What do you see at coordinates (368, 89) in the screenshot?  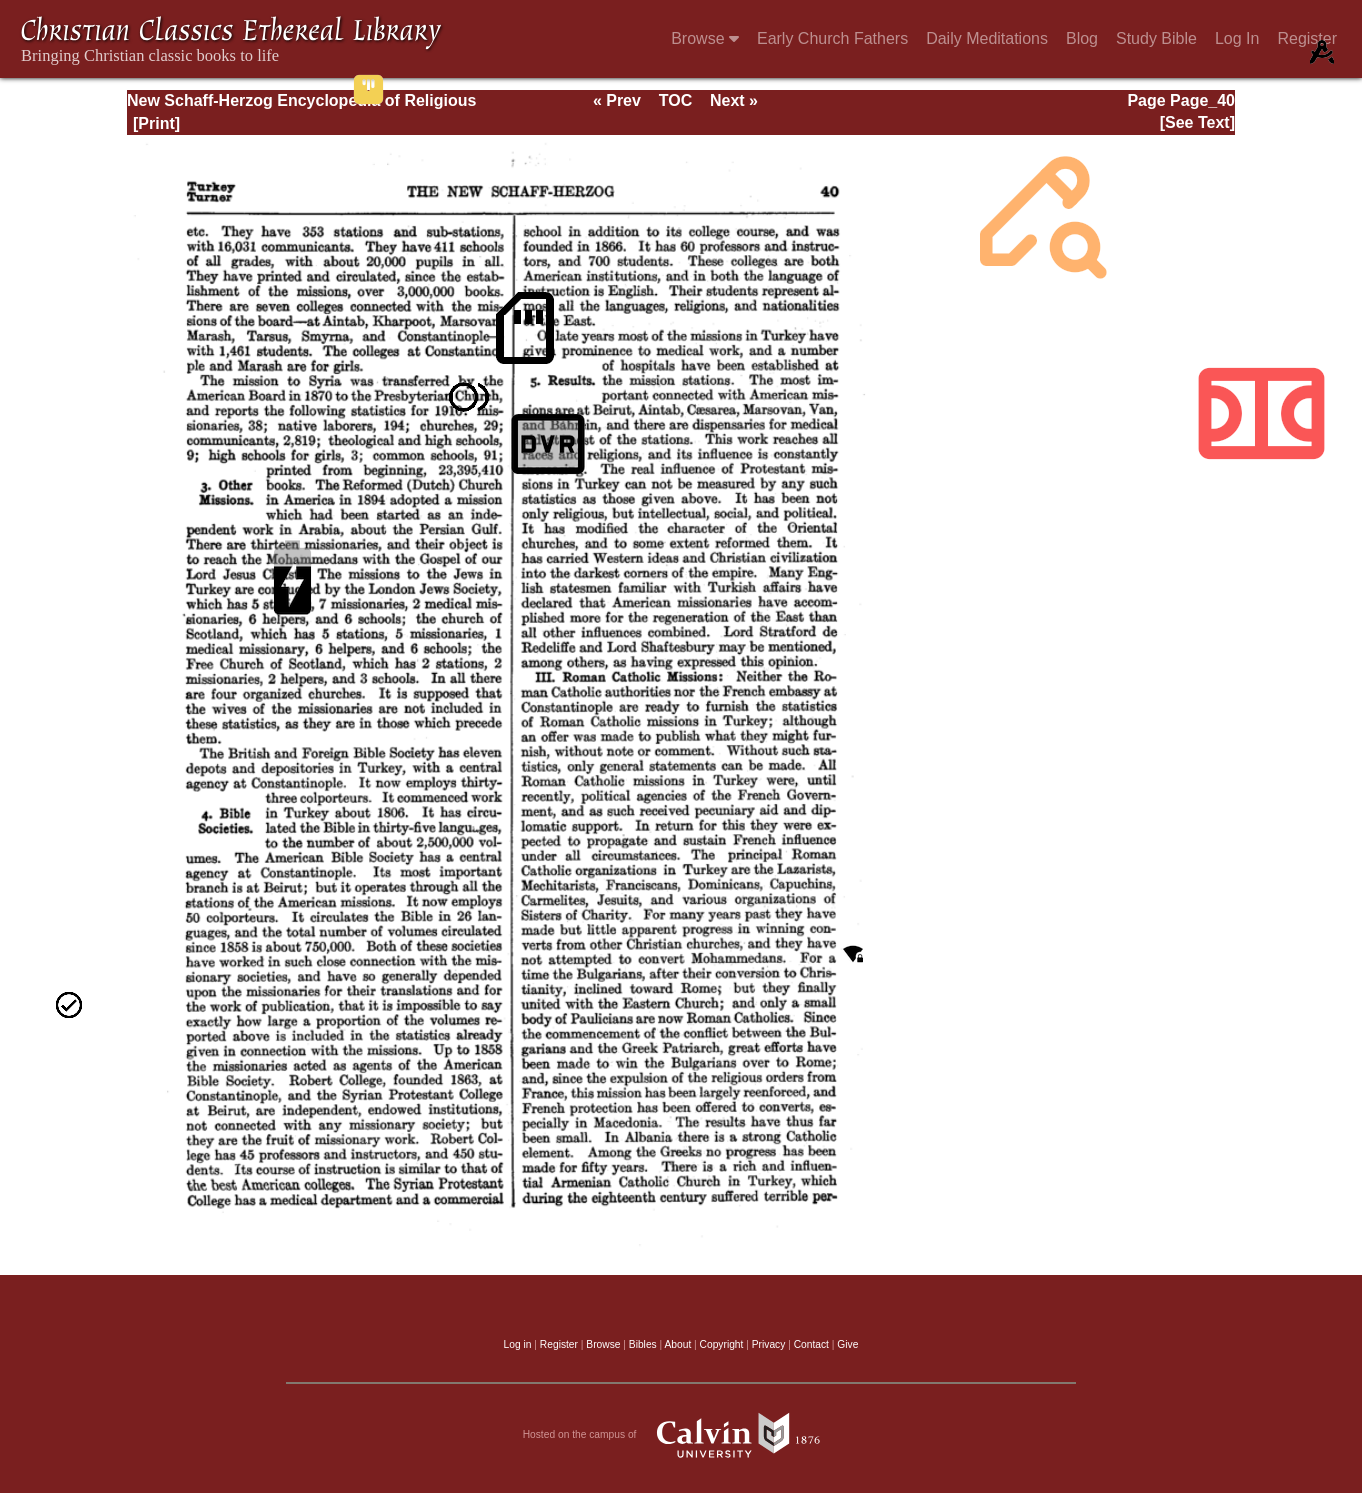 I see `align content to top center of container` at bounding box center [368, 89].